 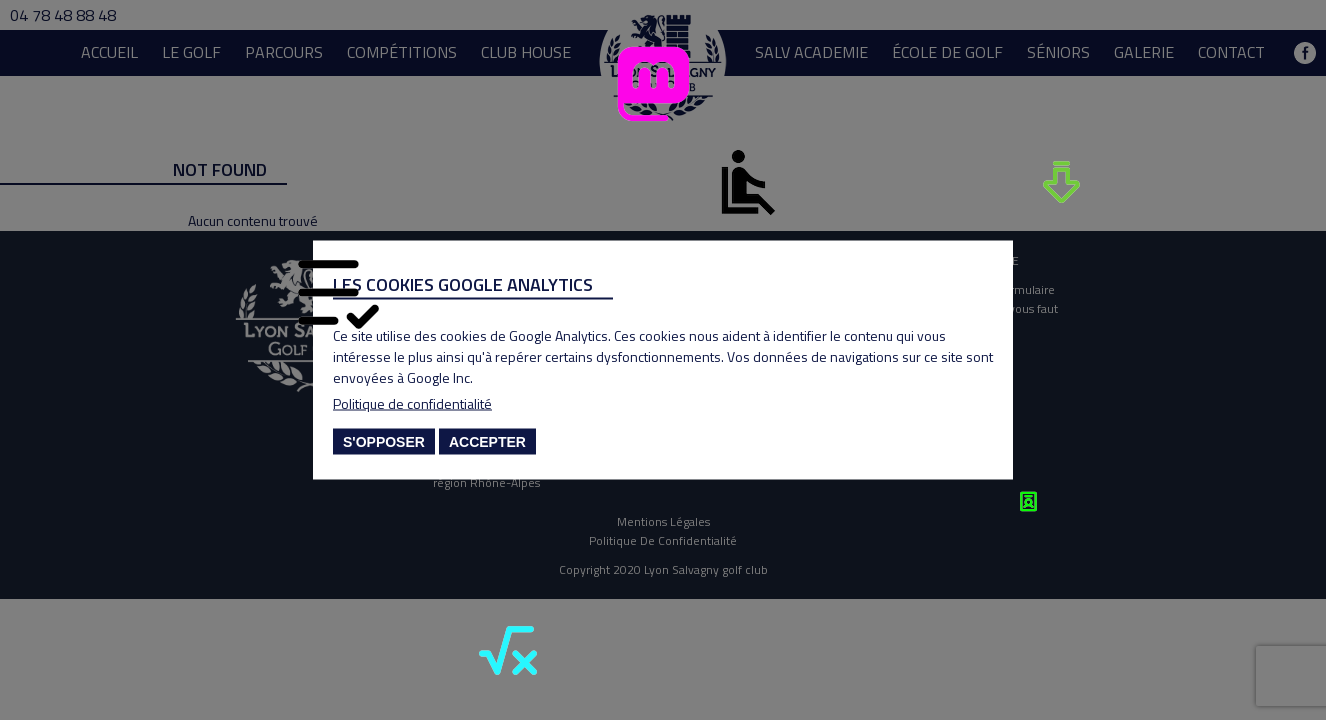 I want to click on download file to device, so click(x=1061, y=182).